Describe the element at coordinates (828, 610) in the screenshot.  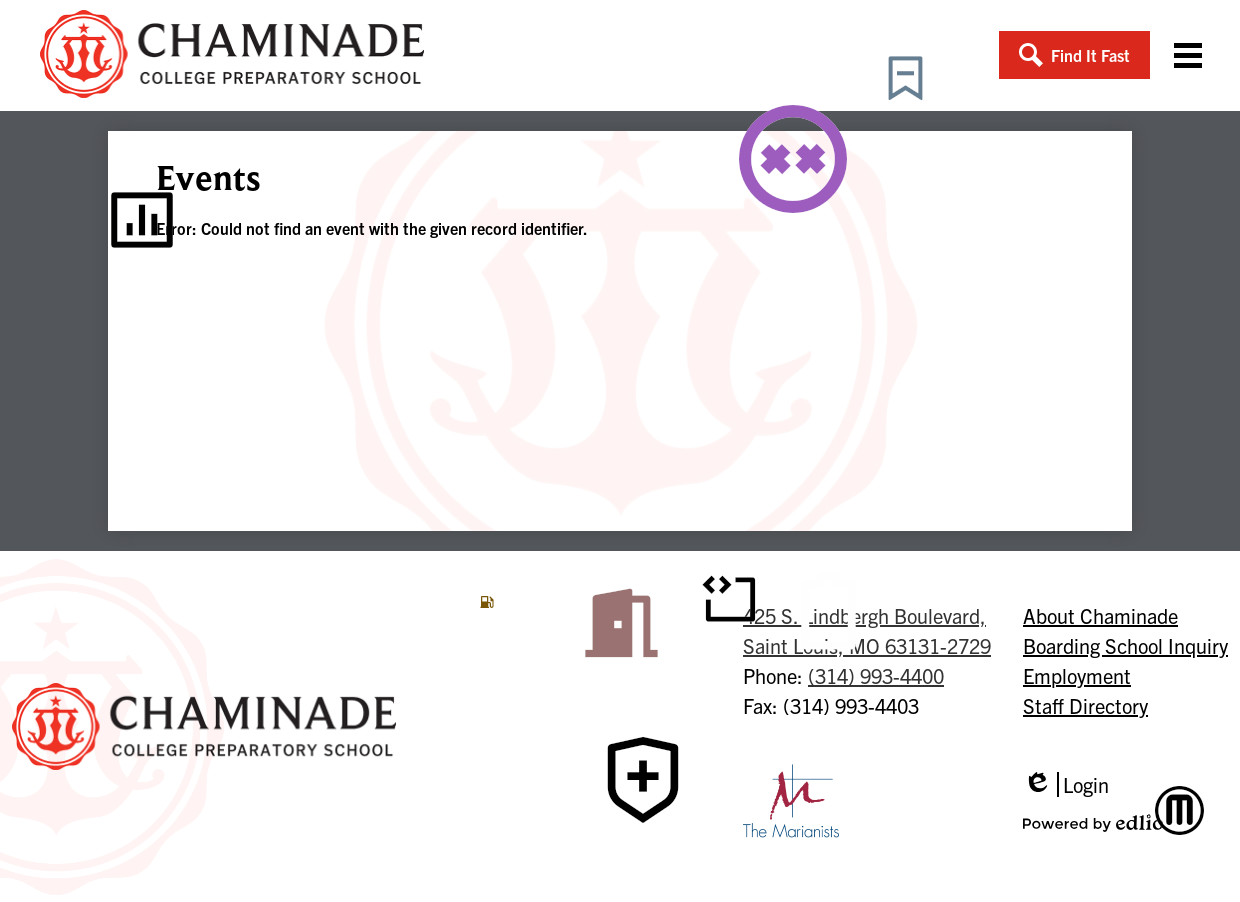
I see `indicates low battery level` at that location.